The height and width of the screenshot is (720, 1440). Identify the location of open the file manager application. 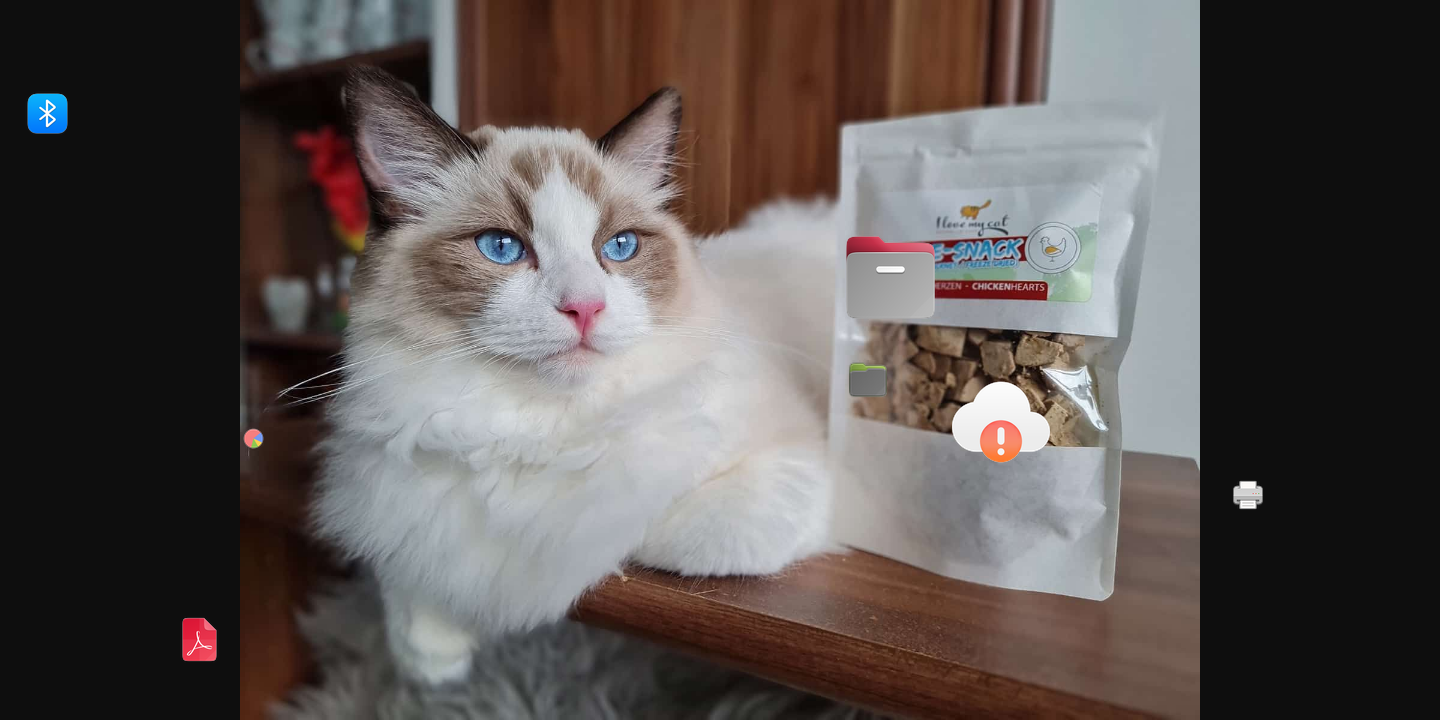
(890, 277).